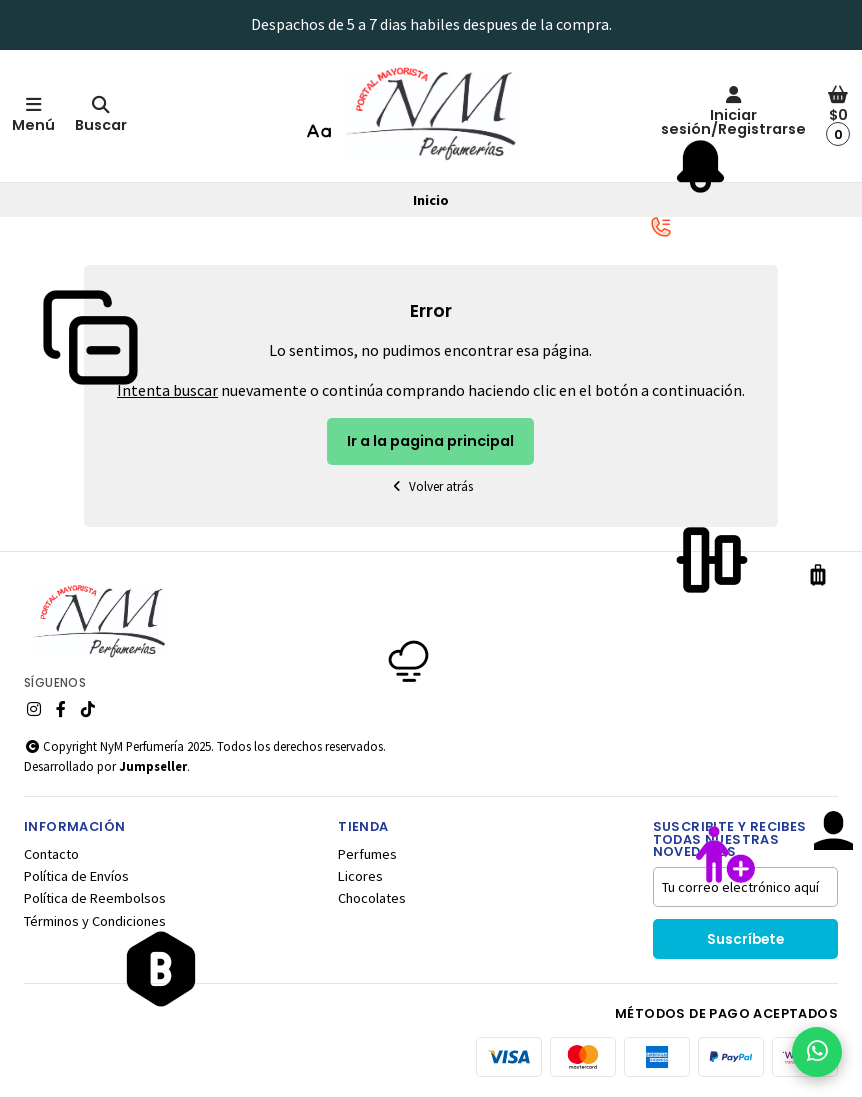 This screenshot has height=1097, width=862. Describe the element at coordinates (319, 132) in the screenshot. I see `toggle case-sensitive search matching` at that location.